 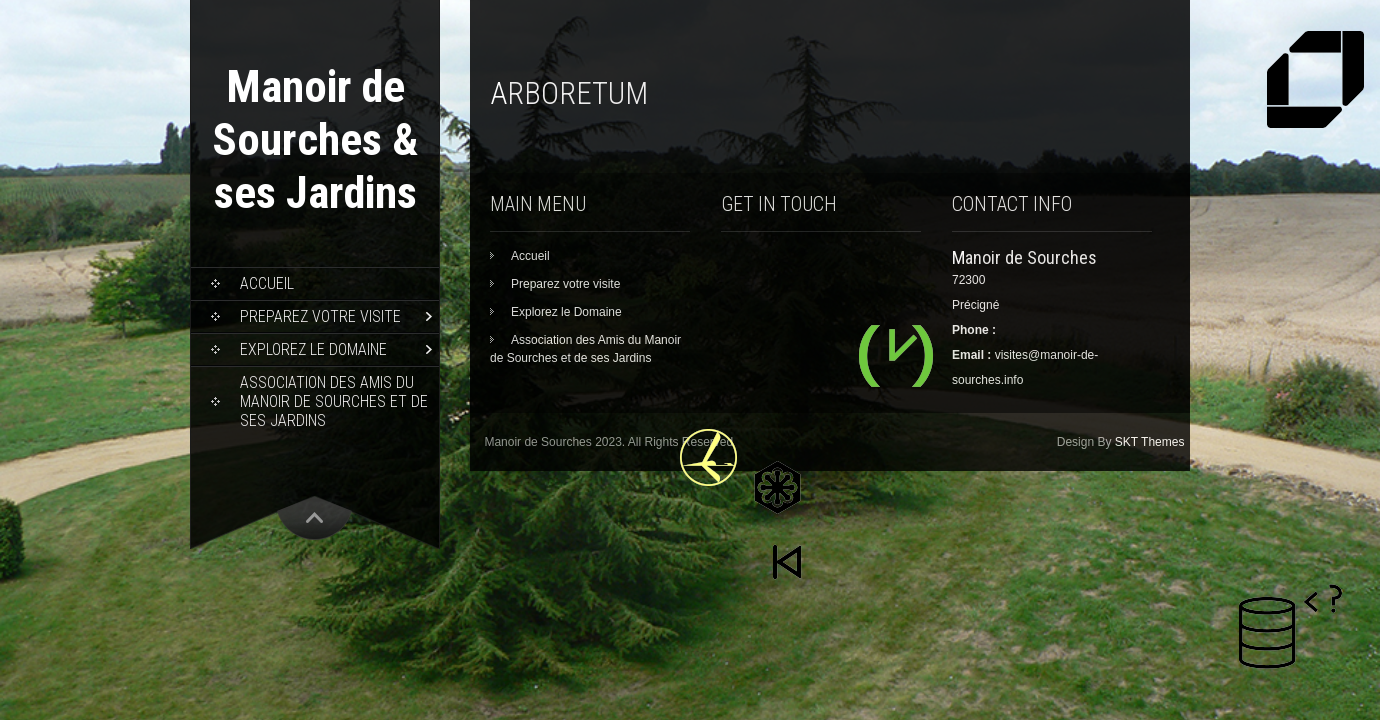 What do you see at coordinates (896, 356) in the screenshot?
I see `date-fns javascript library logo` at bounding box center [896, 356].